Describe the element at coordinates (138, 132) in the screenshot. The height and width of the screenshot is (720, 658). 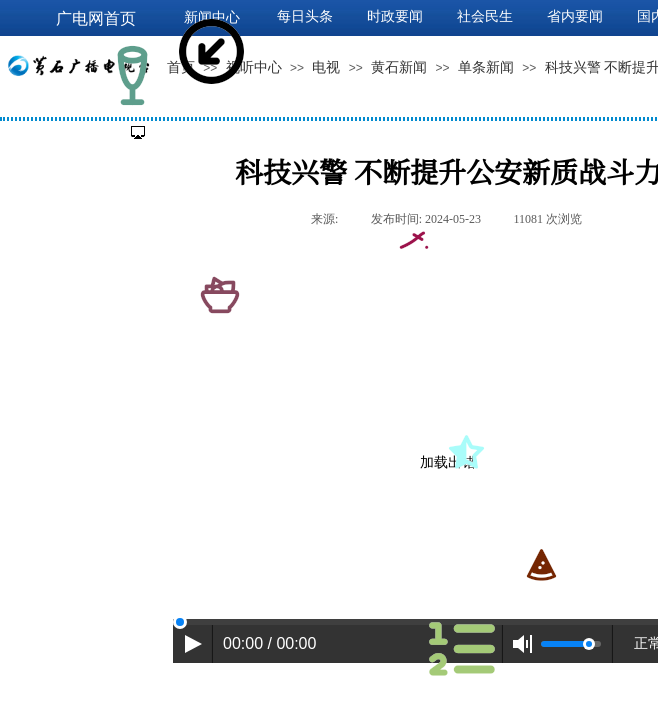
I see `stream content to an external display` at that location.